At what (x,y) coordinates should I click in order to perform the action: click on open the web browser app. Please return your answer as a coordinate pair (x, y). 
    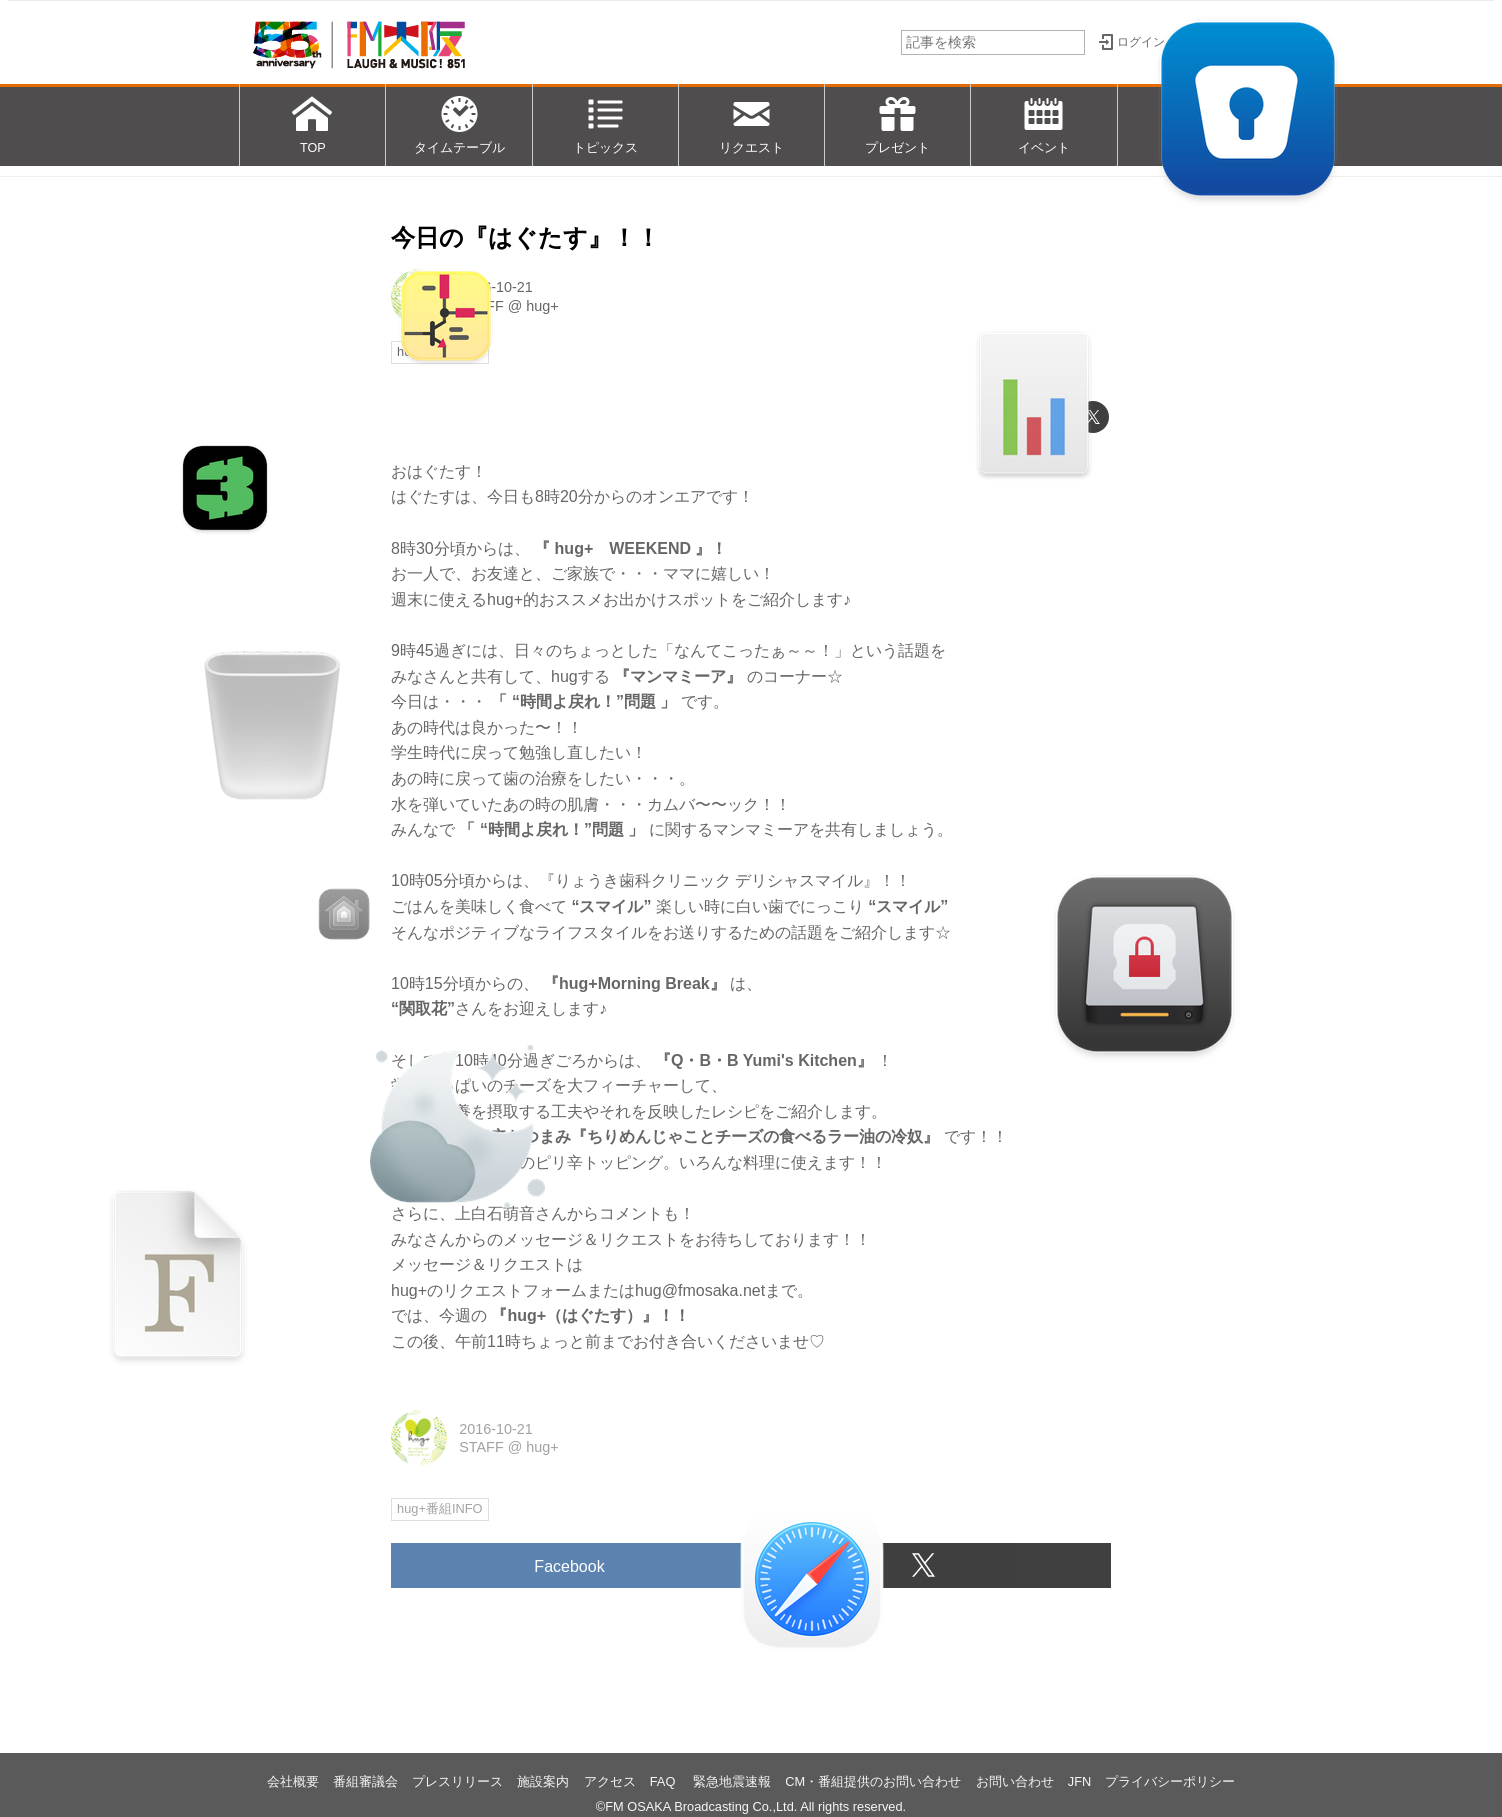
    Looking at the image, I should click on (812, 1579).